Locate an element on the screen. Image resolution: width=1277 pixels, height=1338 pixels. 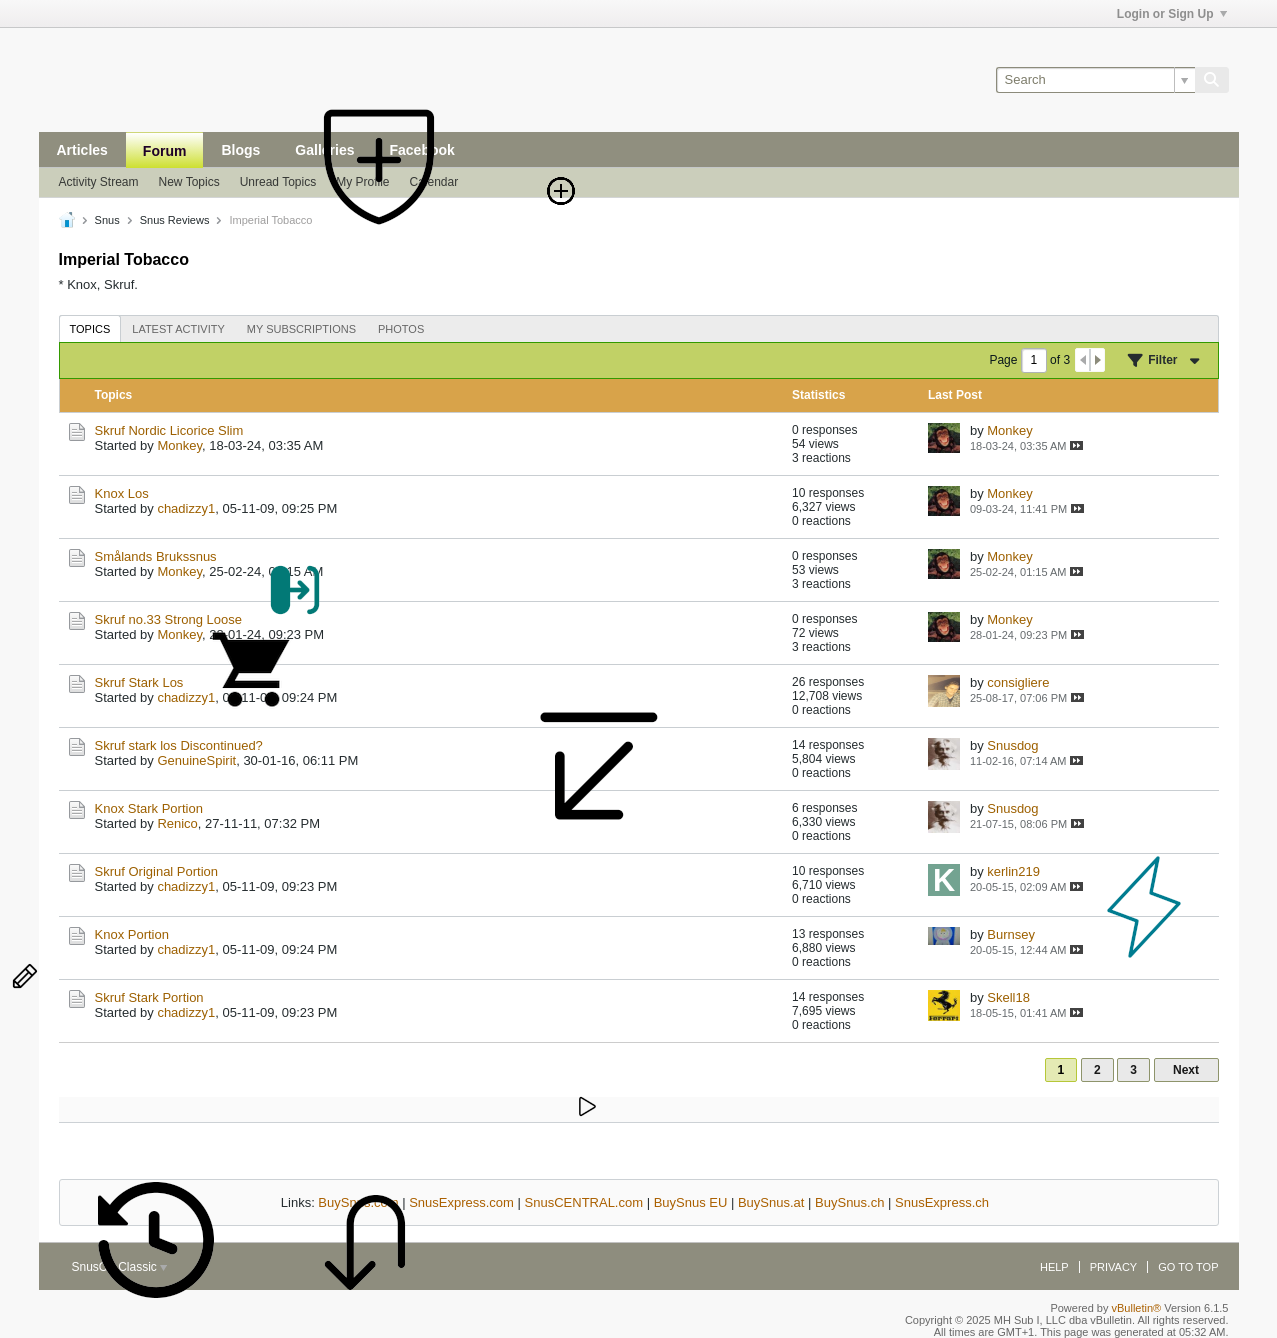
indicates fast or instant action is located at coordinates (1144, 907).